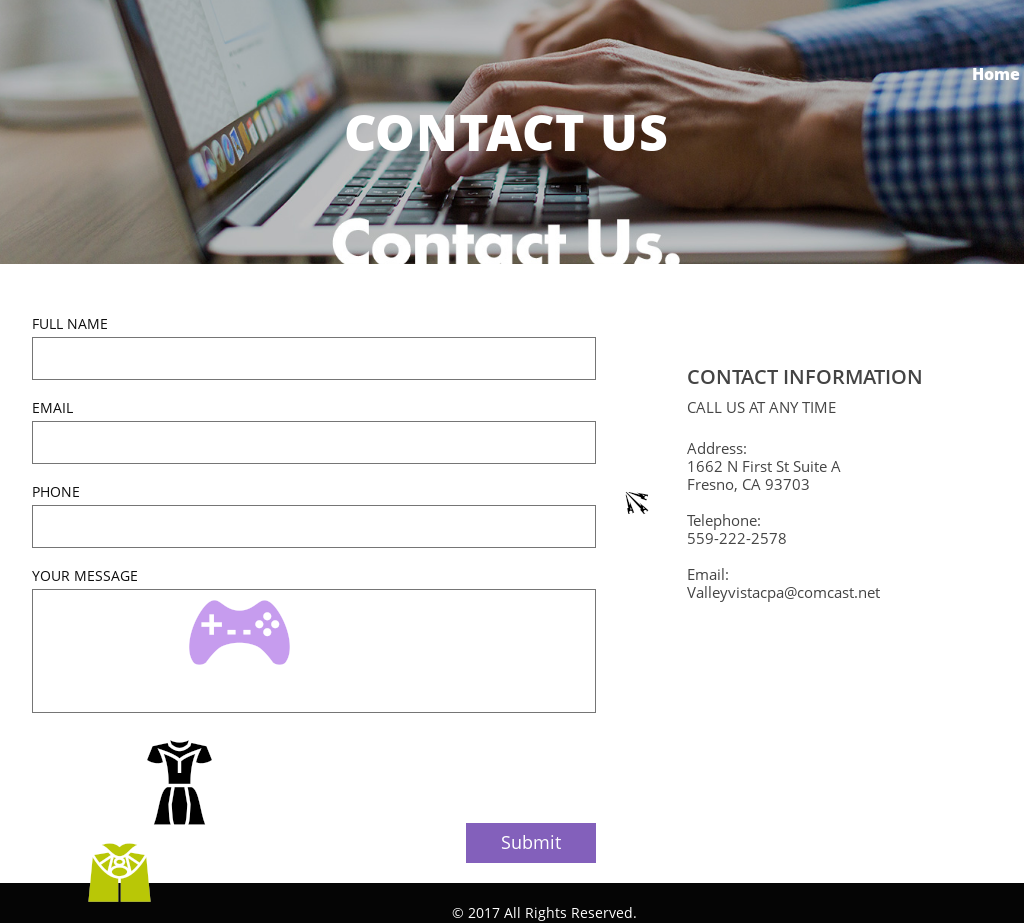 This screenshot has width=1024, height=923. I want to click on view travel outfit options, so click(179, 781).